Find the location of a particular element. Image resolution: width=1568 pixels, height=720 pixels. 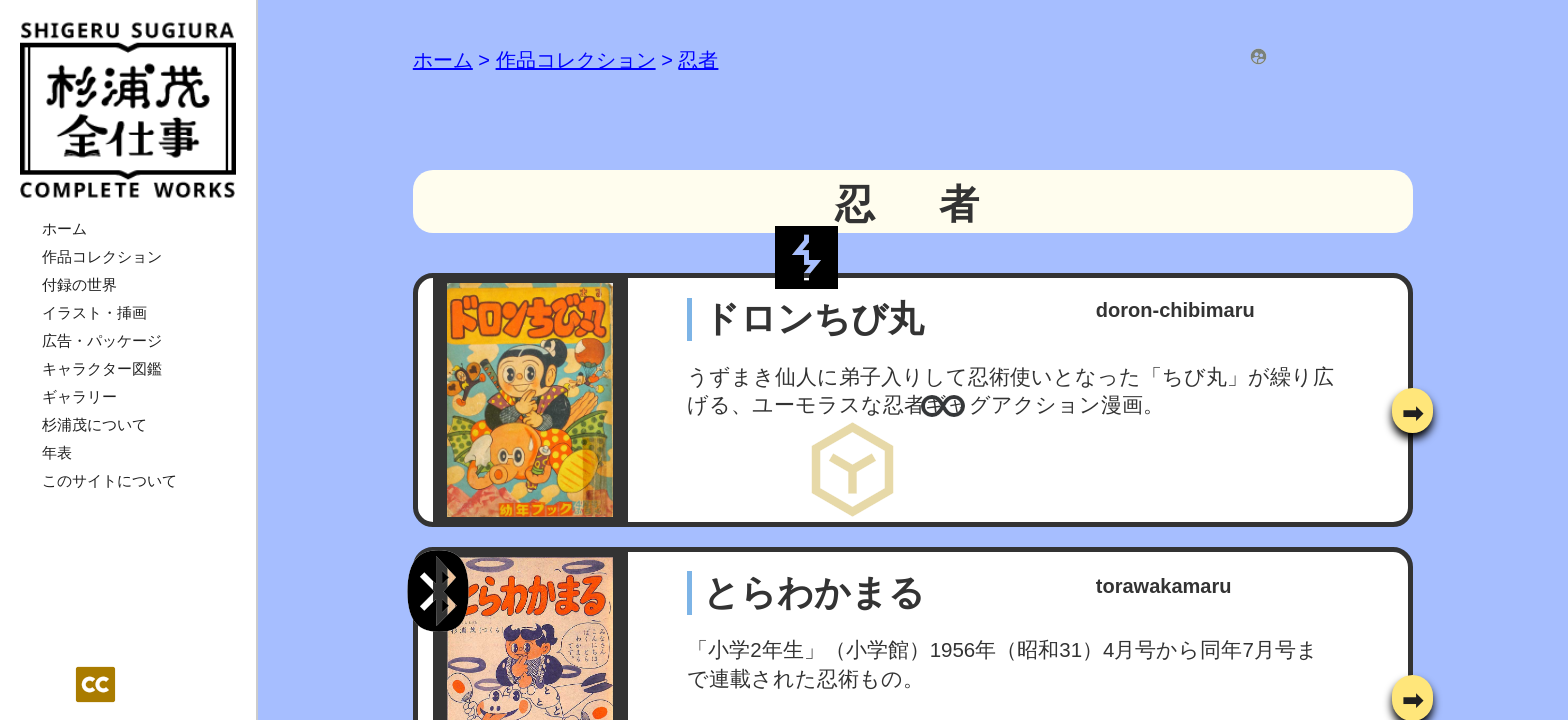

toggle bluetooth connectivity on or off is located at coordinates (438, 591).